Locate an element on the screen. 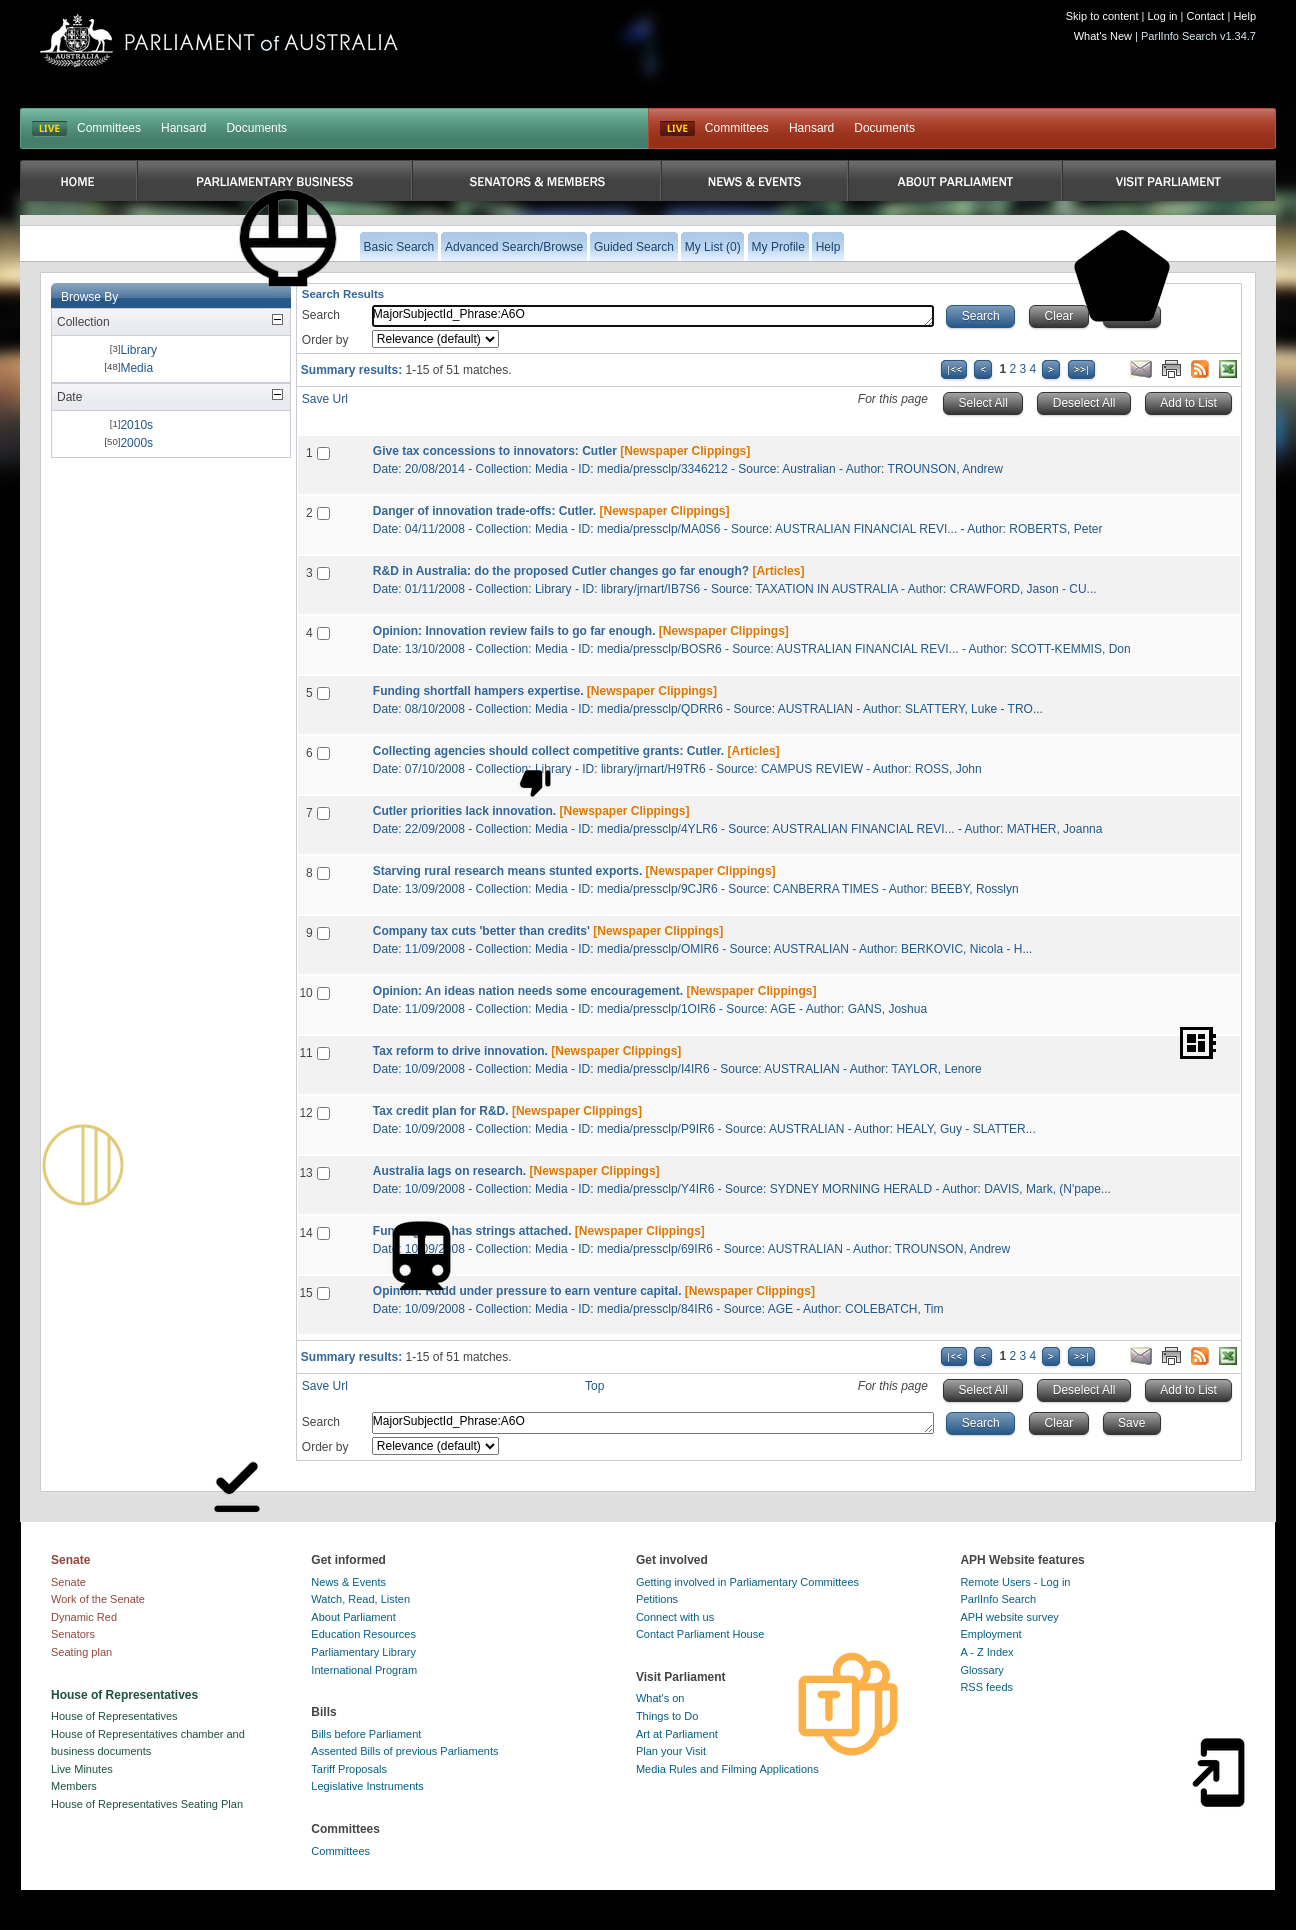 The height and width of the screenshot is (1930, 1296). browse asian cuisine or rice dishes is located at coordinates (288, 238).